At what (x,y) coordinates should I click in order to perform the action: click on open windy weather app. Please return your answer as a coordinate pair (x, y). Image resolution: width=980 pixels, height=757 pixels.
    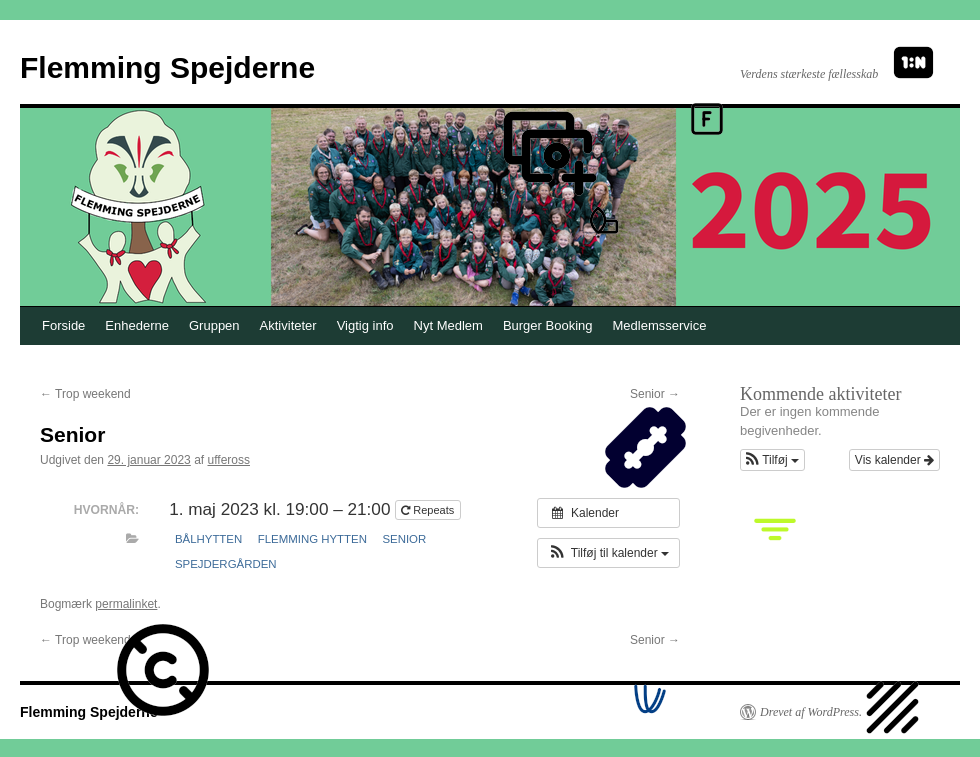
    Looking at the image, I should click on (650, 699).